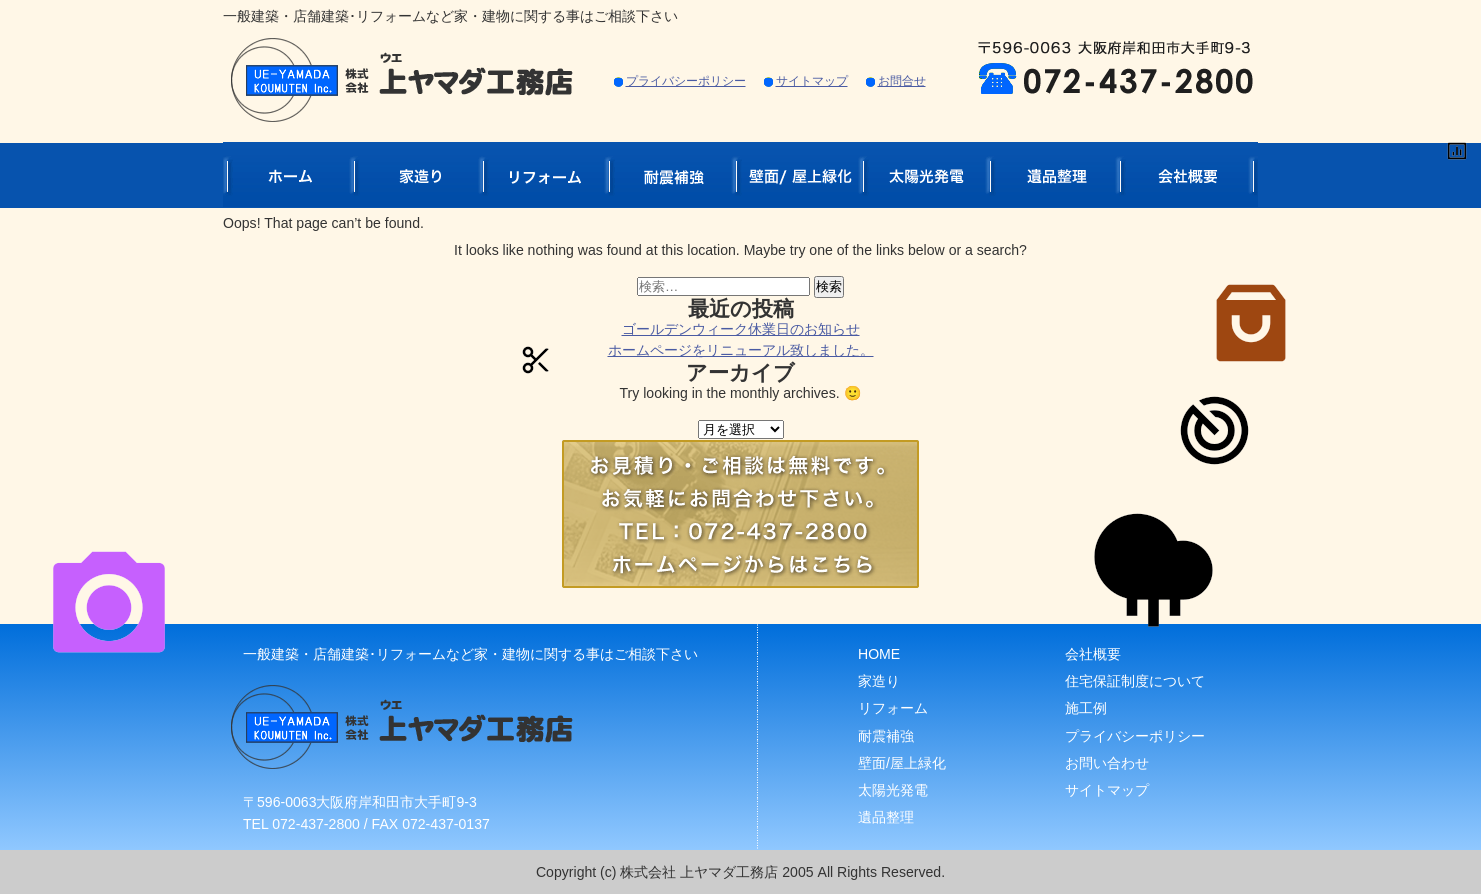 Image resolution: width=1481 pixels, height=894 pixels. What do you see at coordinates (109, 602) in the screenshot?
I see `take a photo` at bounding box center [109, 602].